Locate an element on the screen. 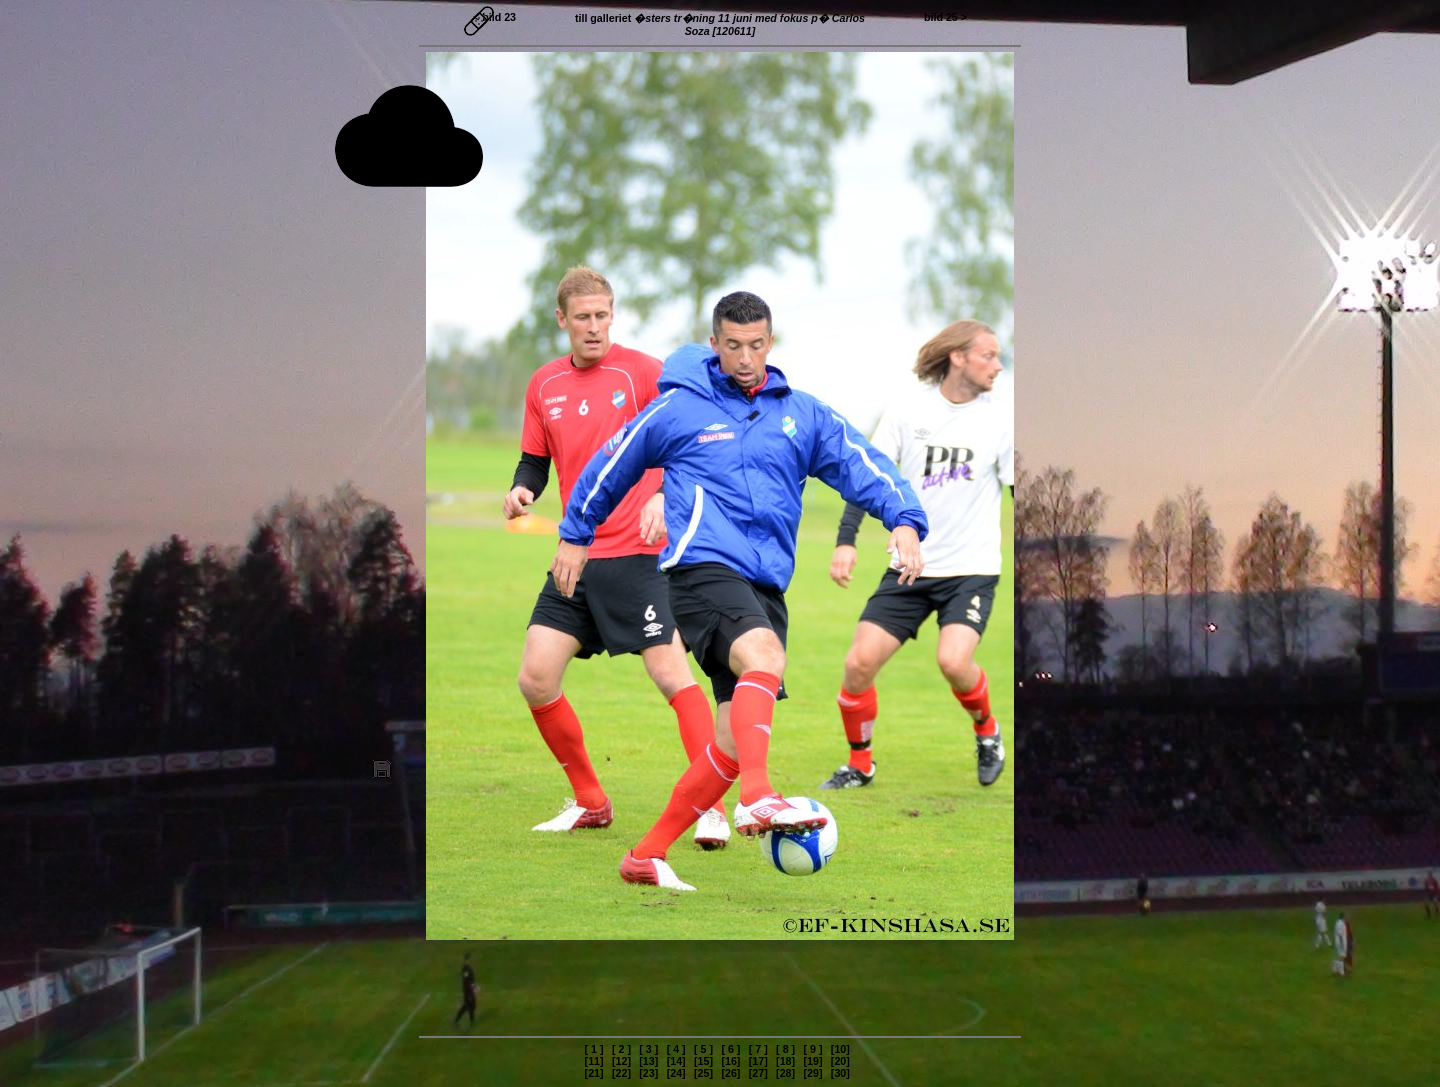 The width and height of the screenshot is (1440, 1087). save current file or document is located at coordinates (382, 769).